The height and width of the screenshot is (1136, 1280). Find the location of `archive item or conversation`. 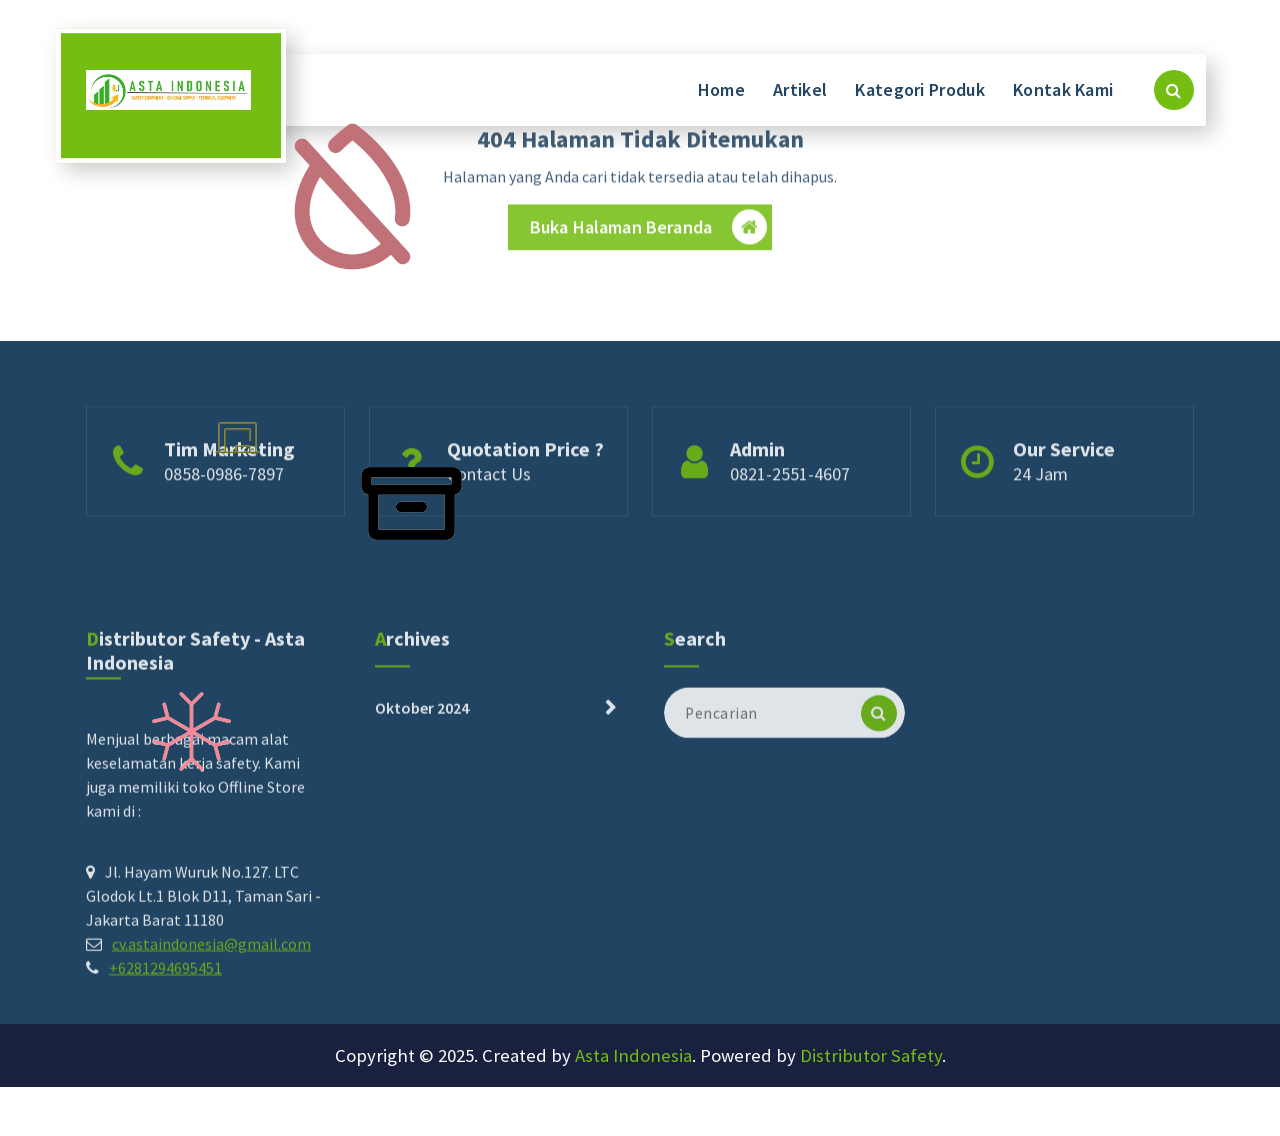

archive item or conversation is located at coordinates (411, 503).